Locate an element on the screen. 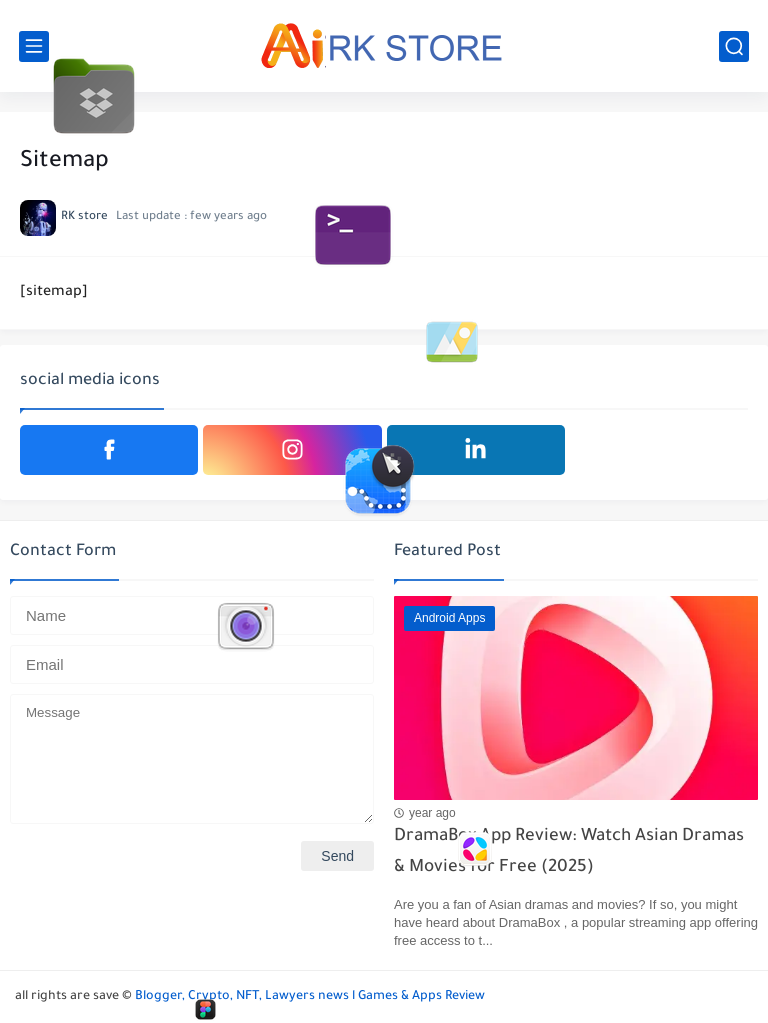 The width and height of the screenshot is (768, 1023). open AppFlowy app is located at coordinates (475, 849).